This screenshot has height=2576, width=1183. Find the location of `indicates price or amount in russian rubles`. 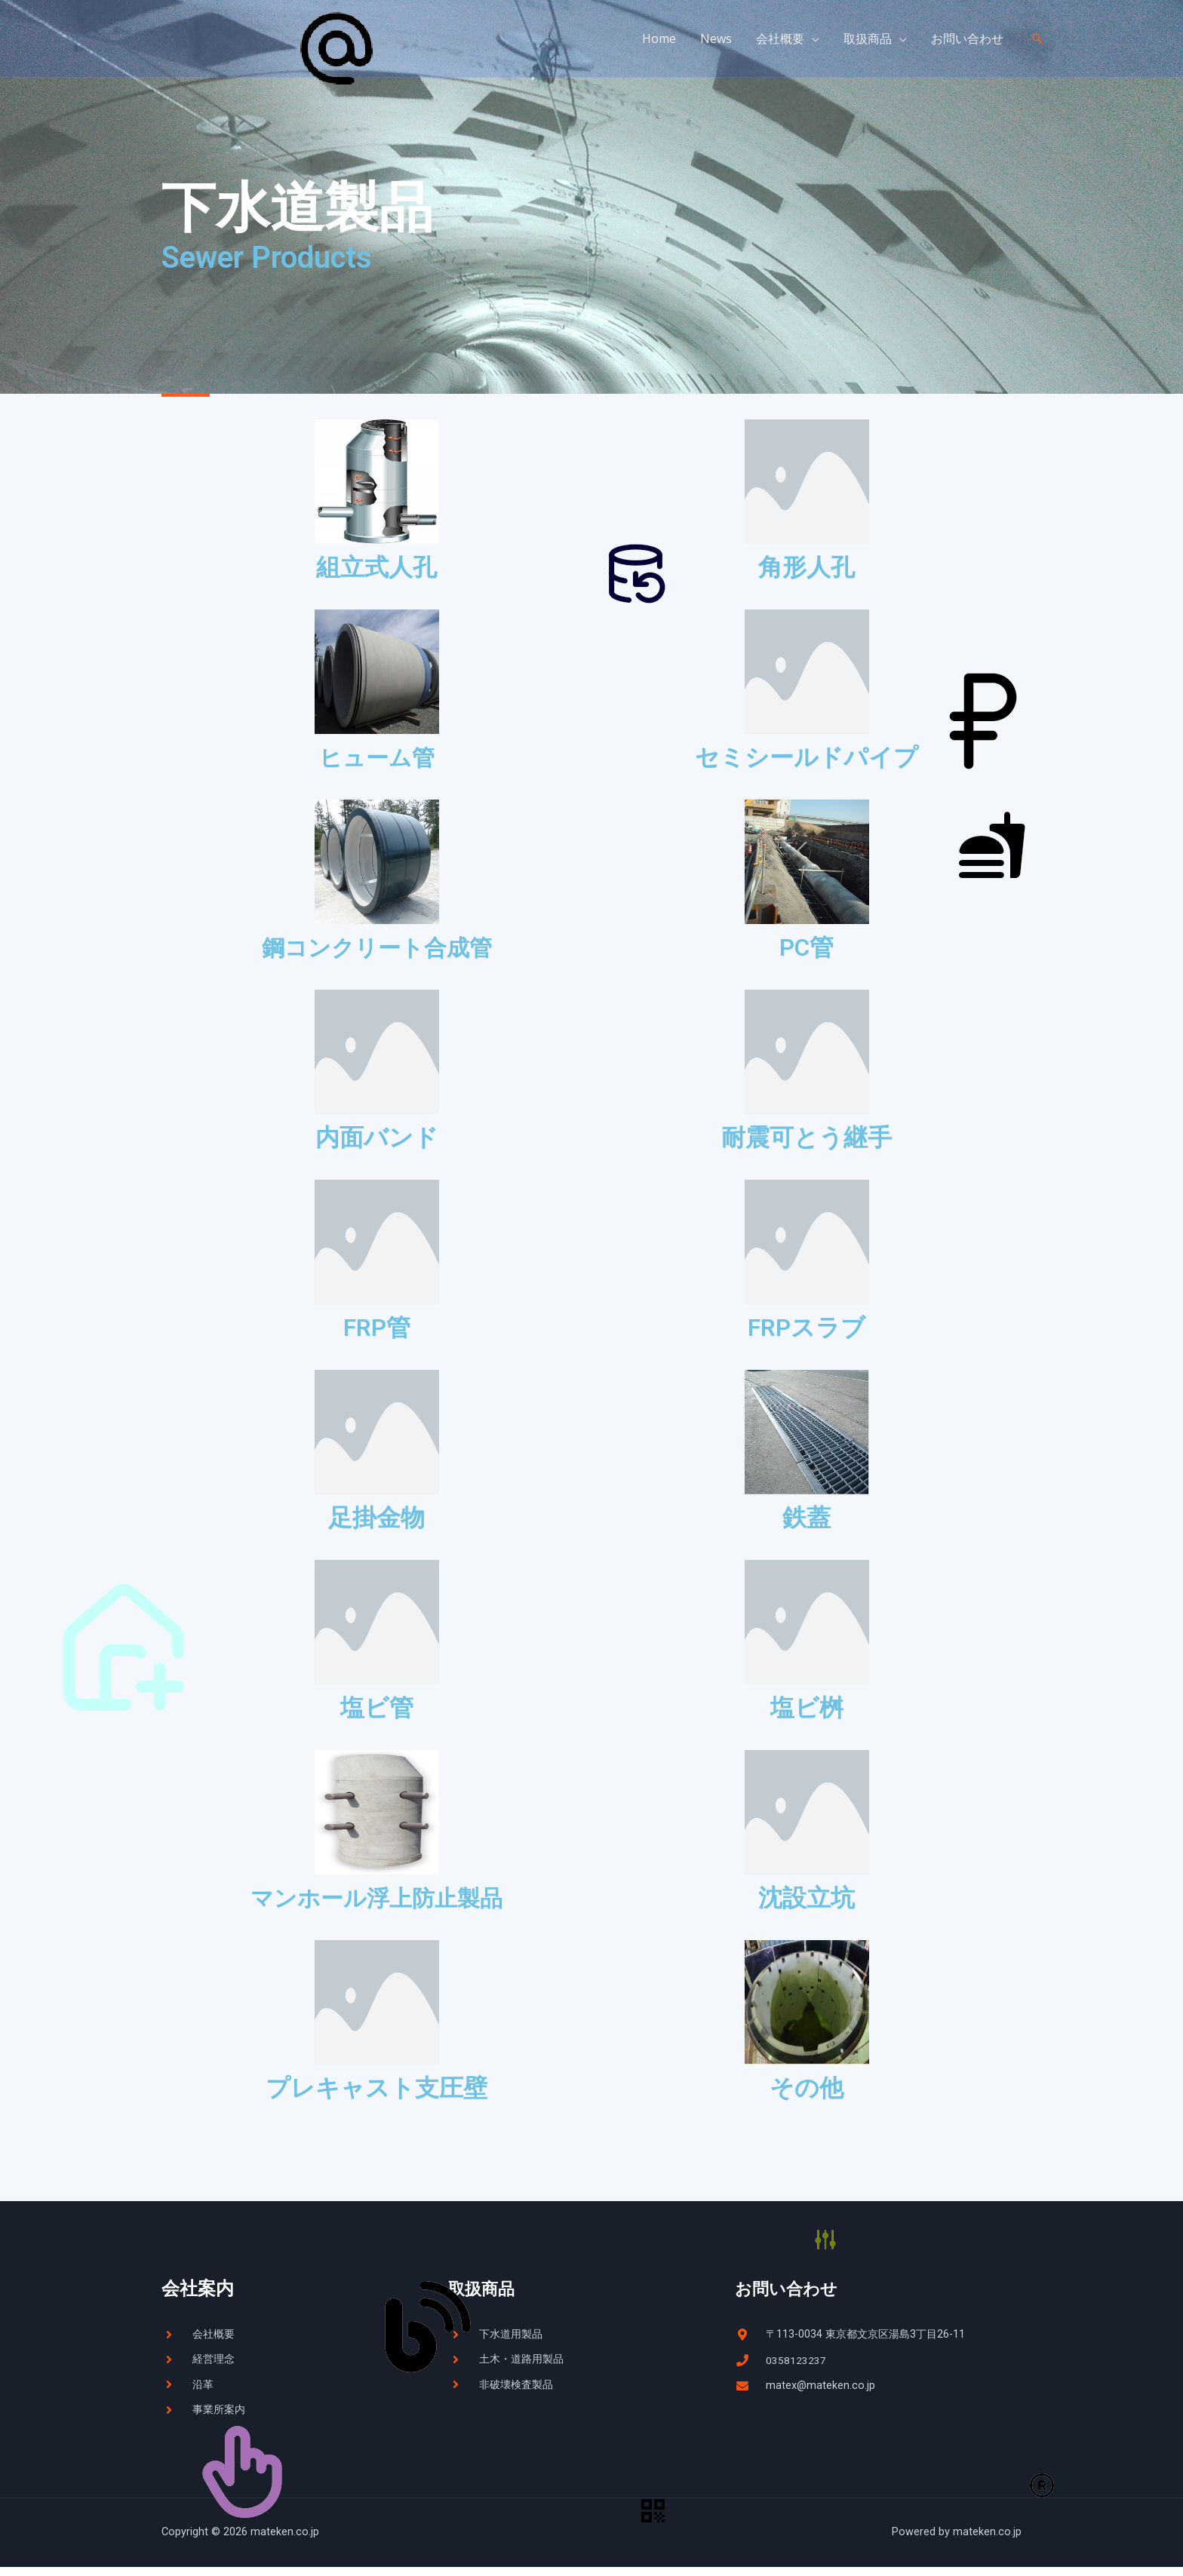

indicates price or amount in russian rubles is located at coordinates (983, 721).